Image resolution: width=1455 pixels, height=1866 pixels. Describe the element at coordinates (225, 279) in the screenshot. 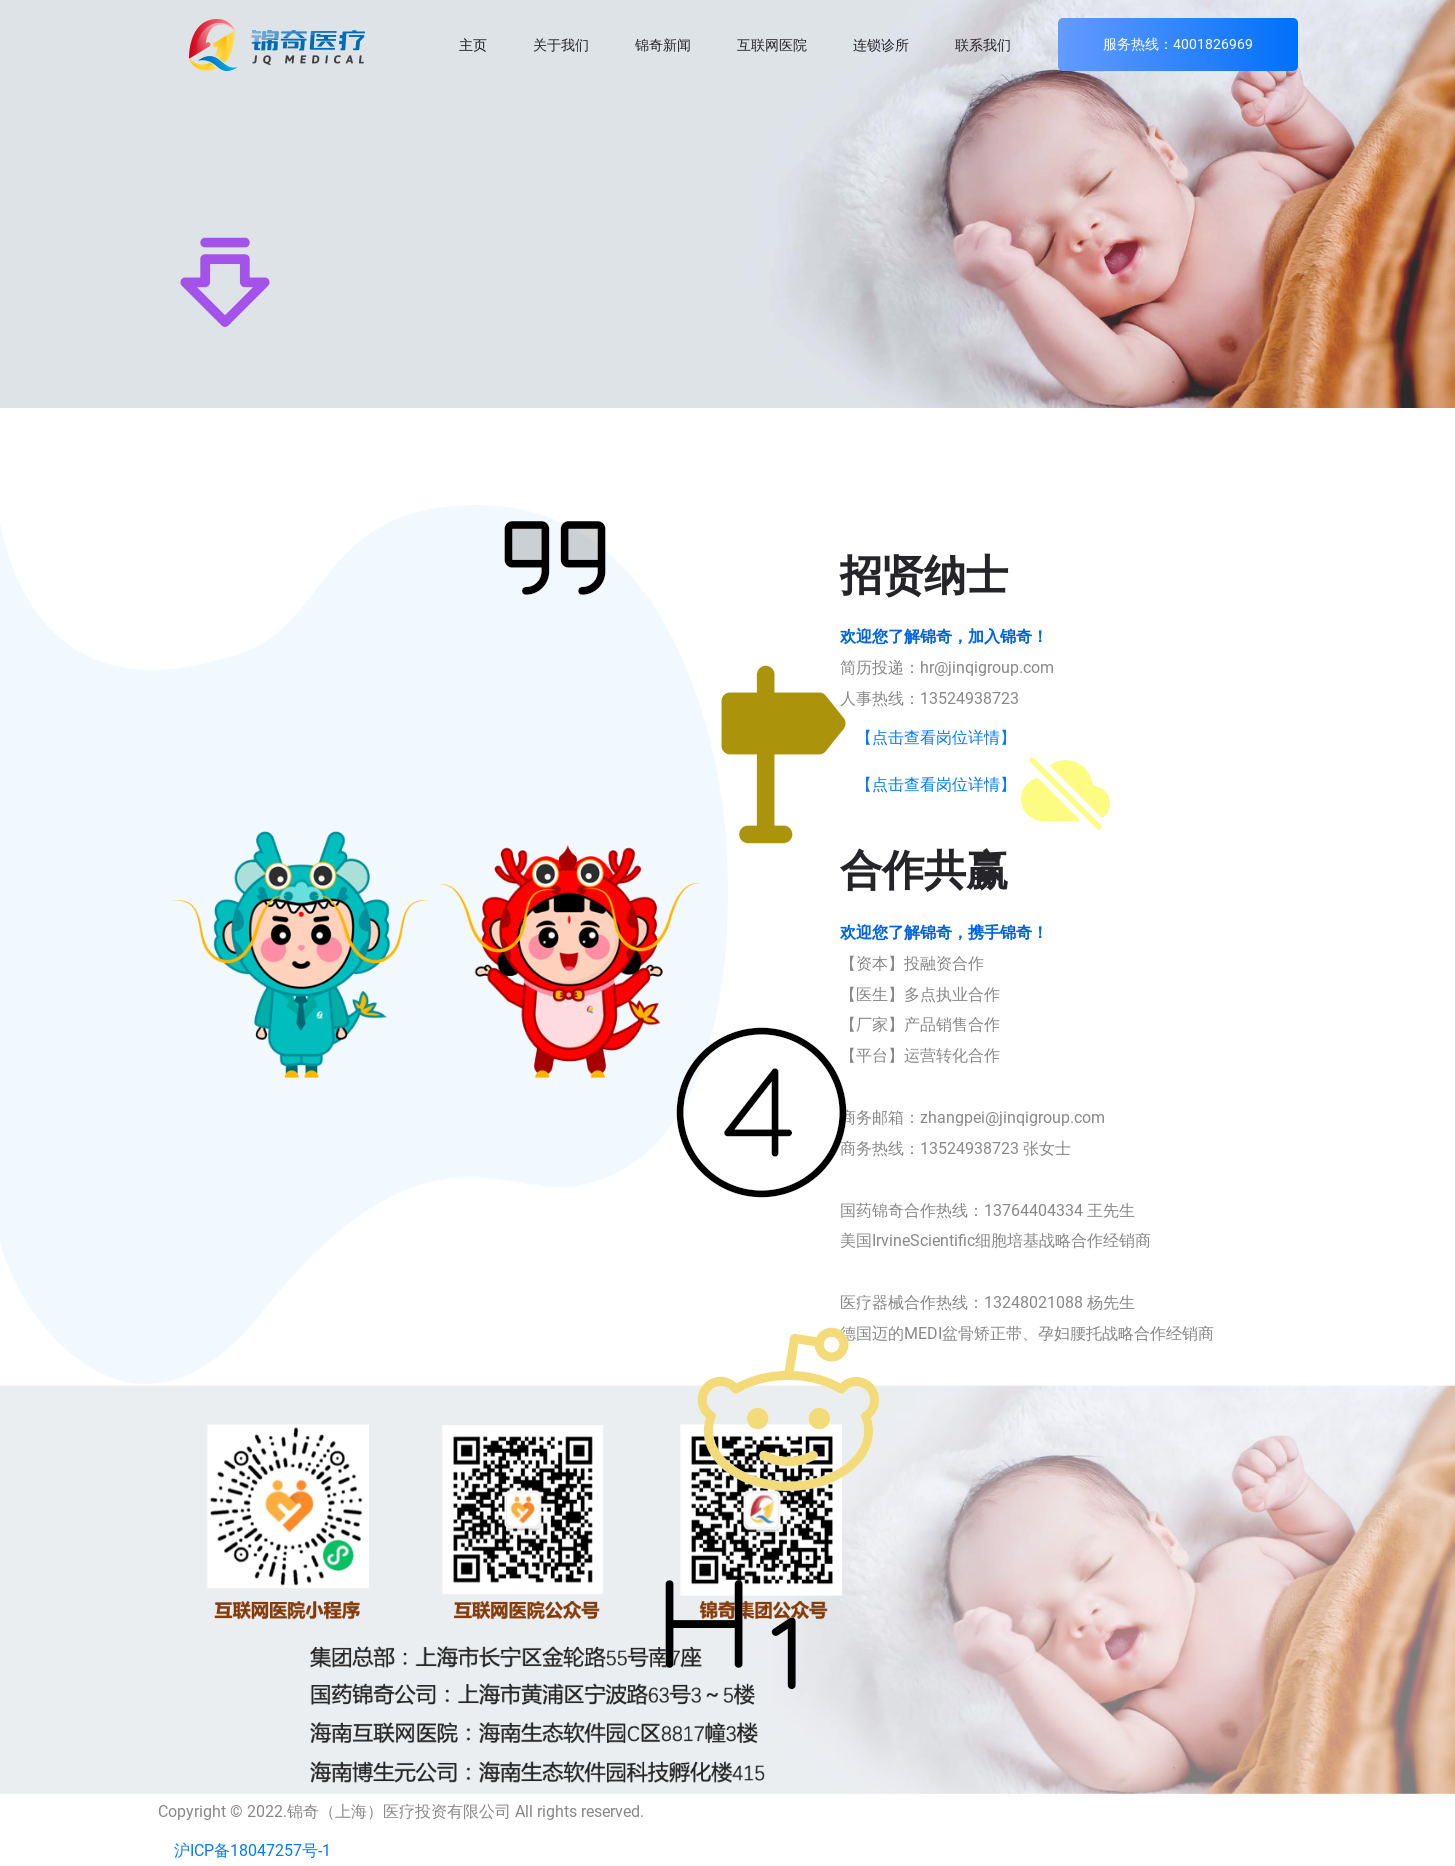

I see `download file or content` at that location.